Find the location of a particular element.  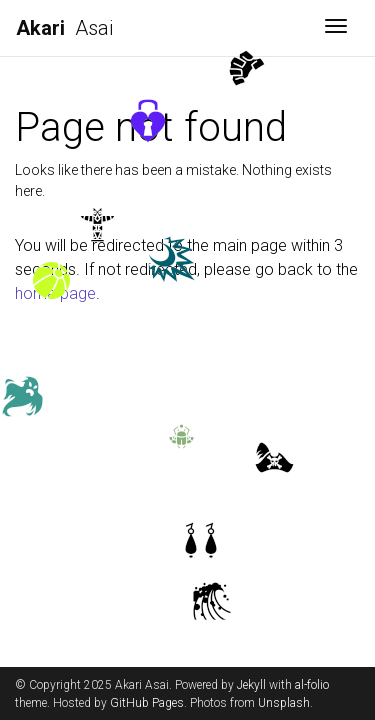

indicates protected or private favorites is located at coordinates (148, 121).